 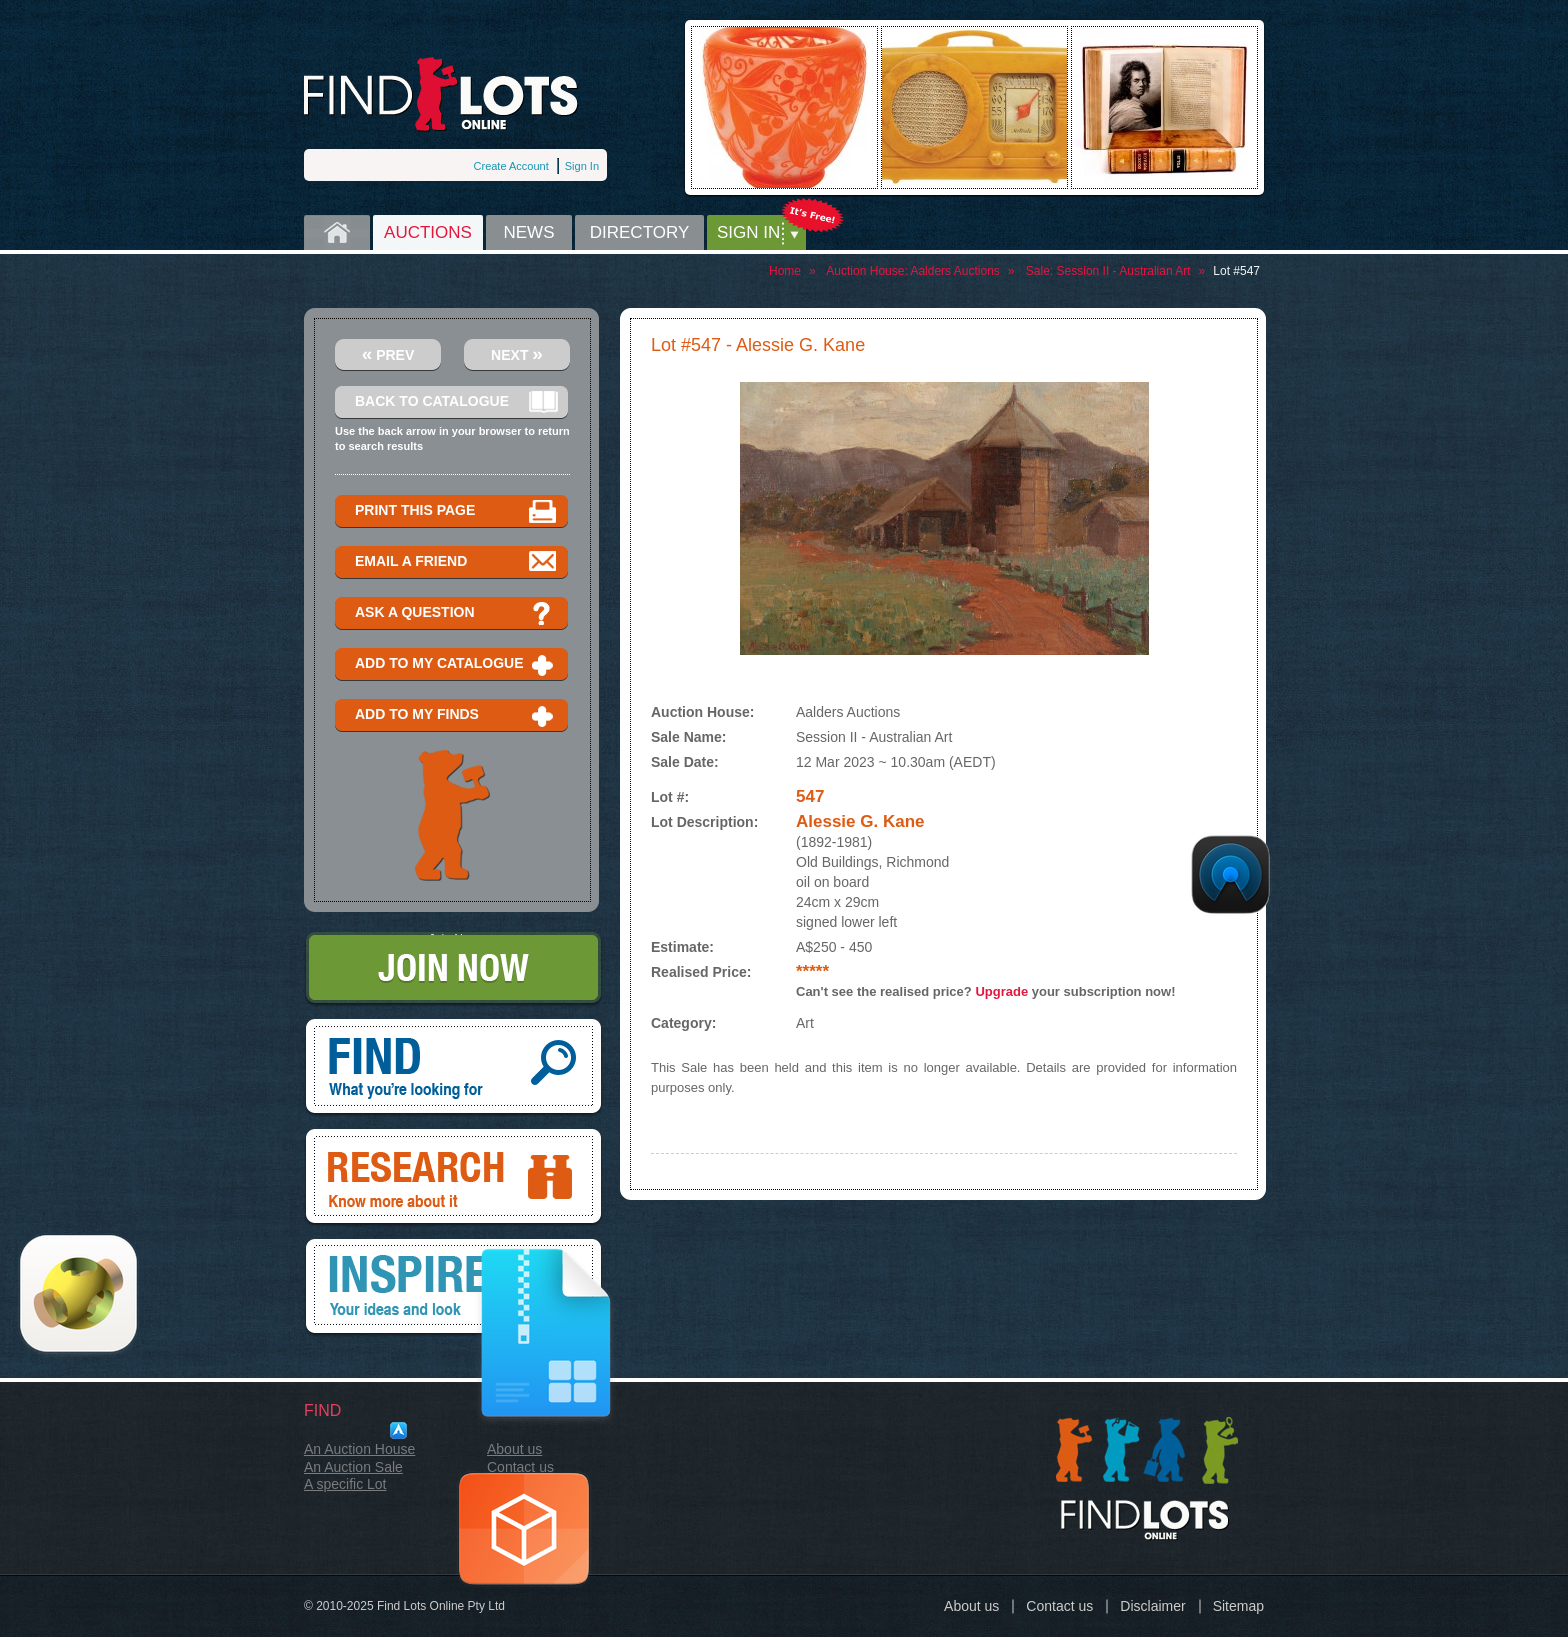 I want to click on open a Blender 3D project file, so click(x=524, y=1524).